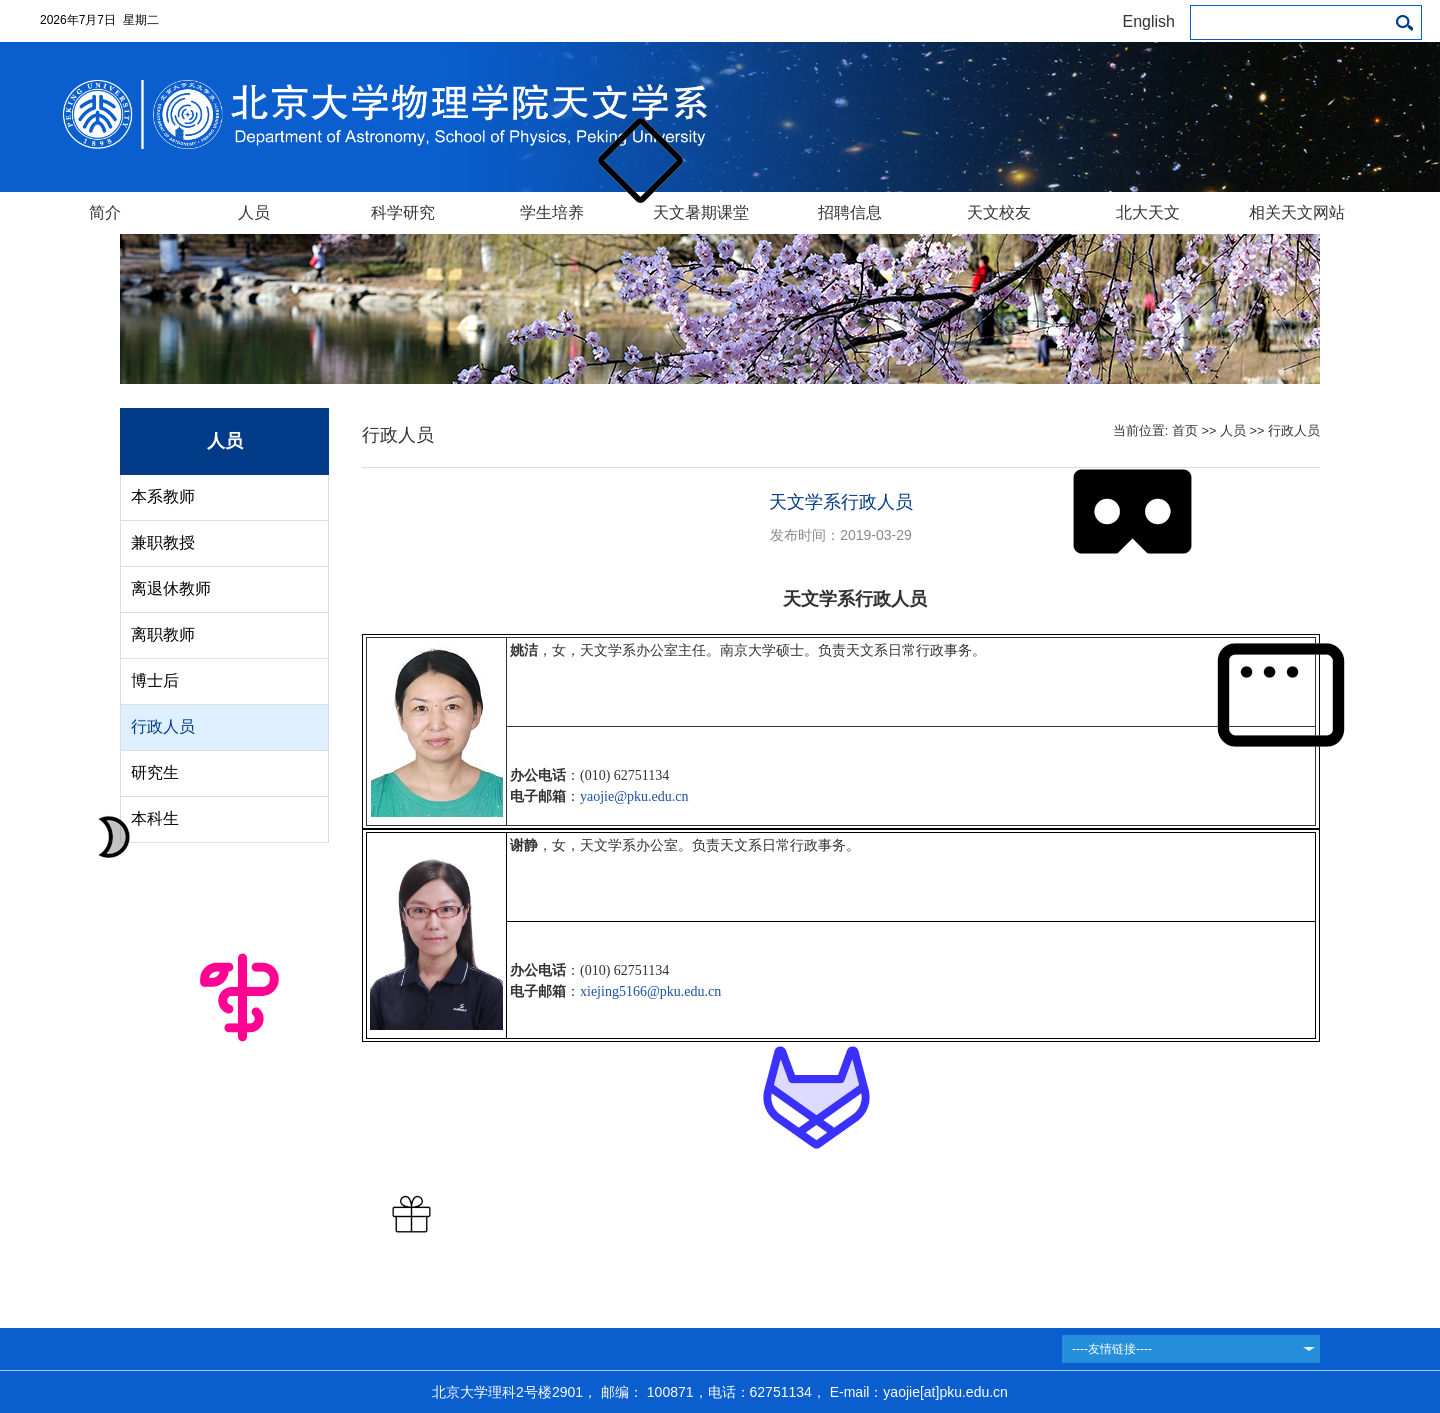 The width and height of the screenshot is (1440, 1413). Describe the element at coordinates (640, 160) in the screenshot. I see `indicates premium or exclusive content` at that location.